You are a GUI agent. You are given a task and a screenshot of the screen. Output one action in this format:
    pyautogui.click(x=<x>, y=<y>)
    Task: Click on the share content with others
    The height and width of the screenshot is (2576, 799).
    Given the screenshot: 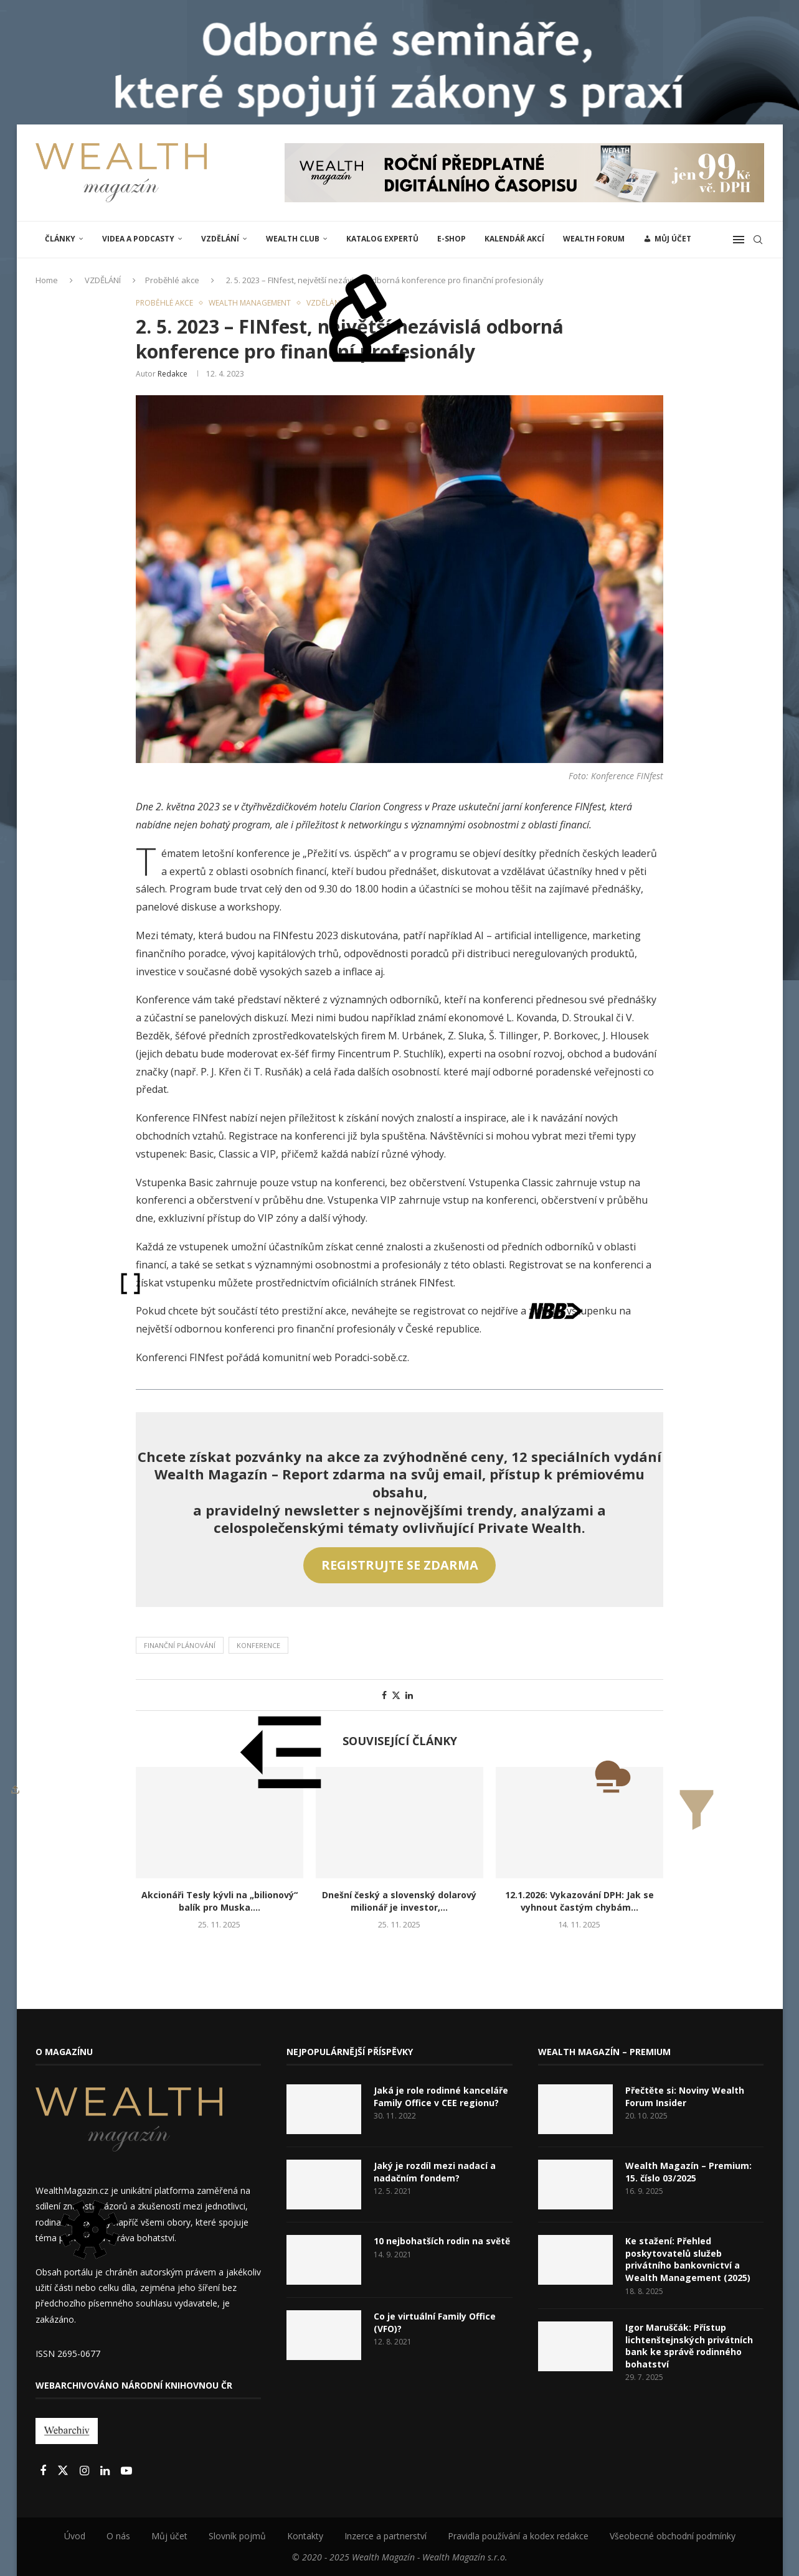 What is the action you would take?
    pyautogui.click(x=15, y=1789)
    